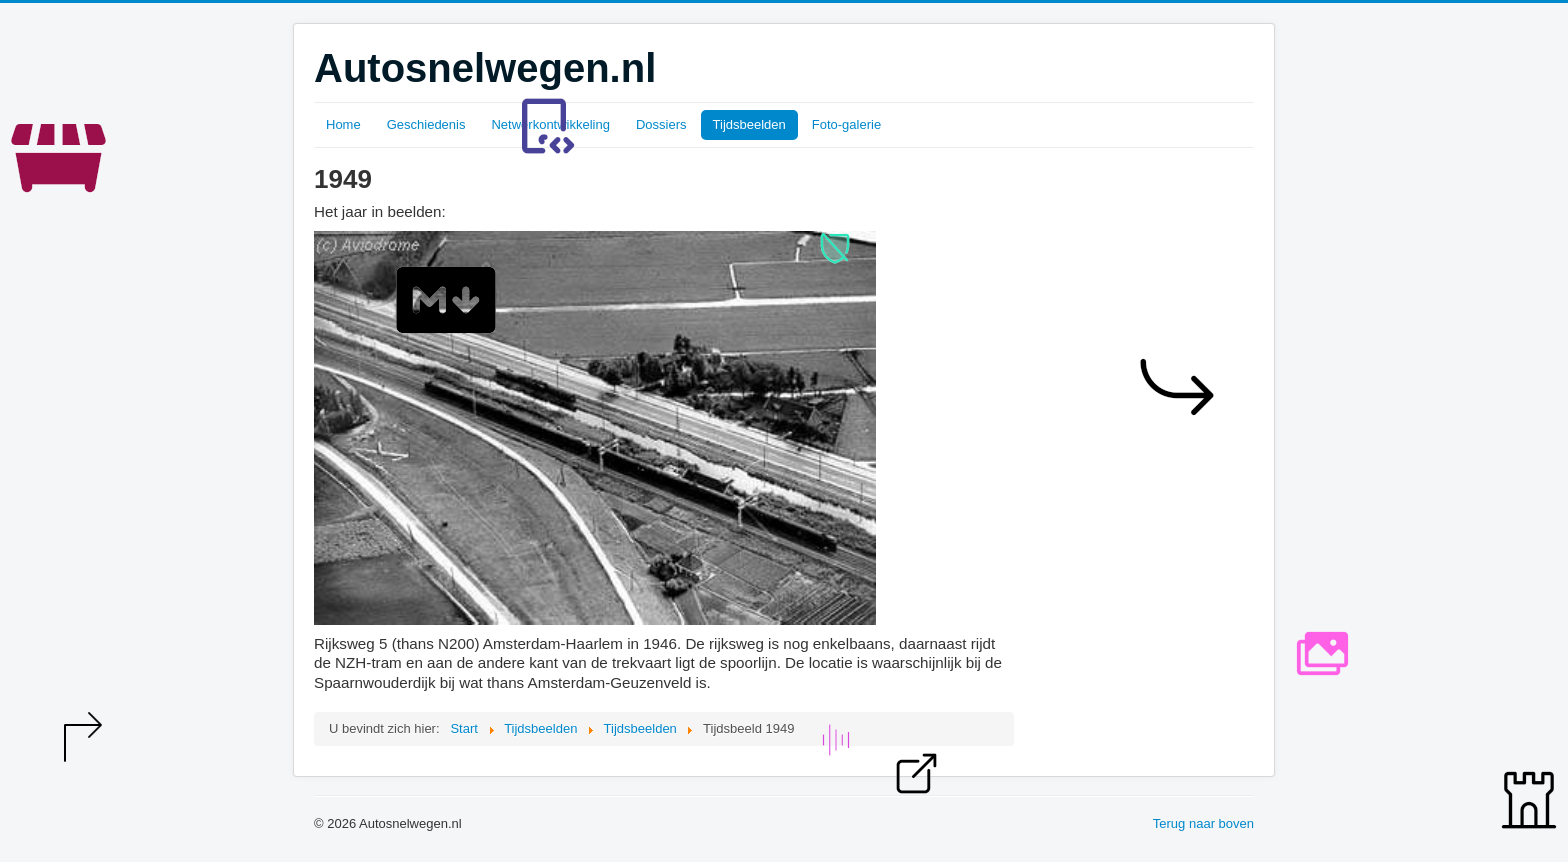  I want to click on access tablet developer tools, so click(544, 126).